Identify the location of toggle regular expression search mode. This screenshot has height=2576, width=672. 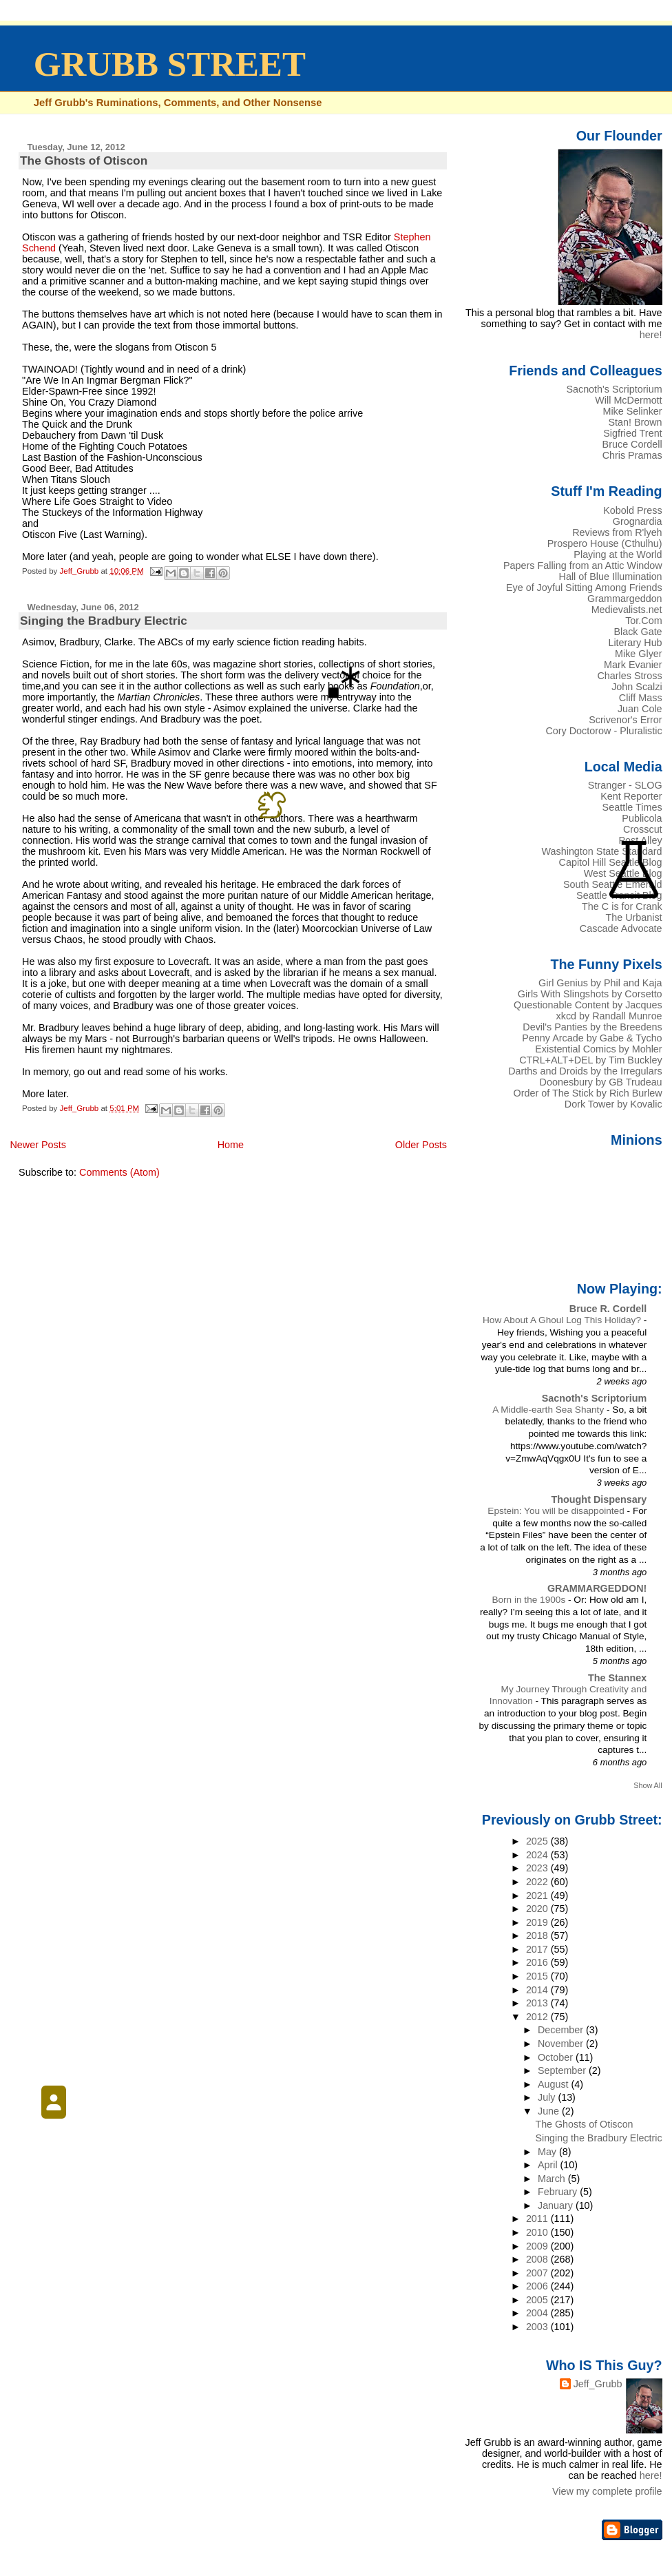
(344, 682).